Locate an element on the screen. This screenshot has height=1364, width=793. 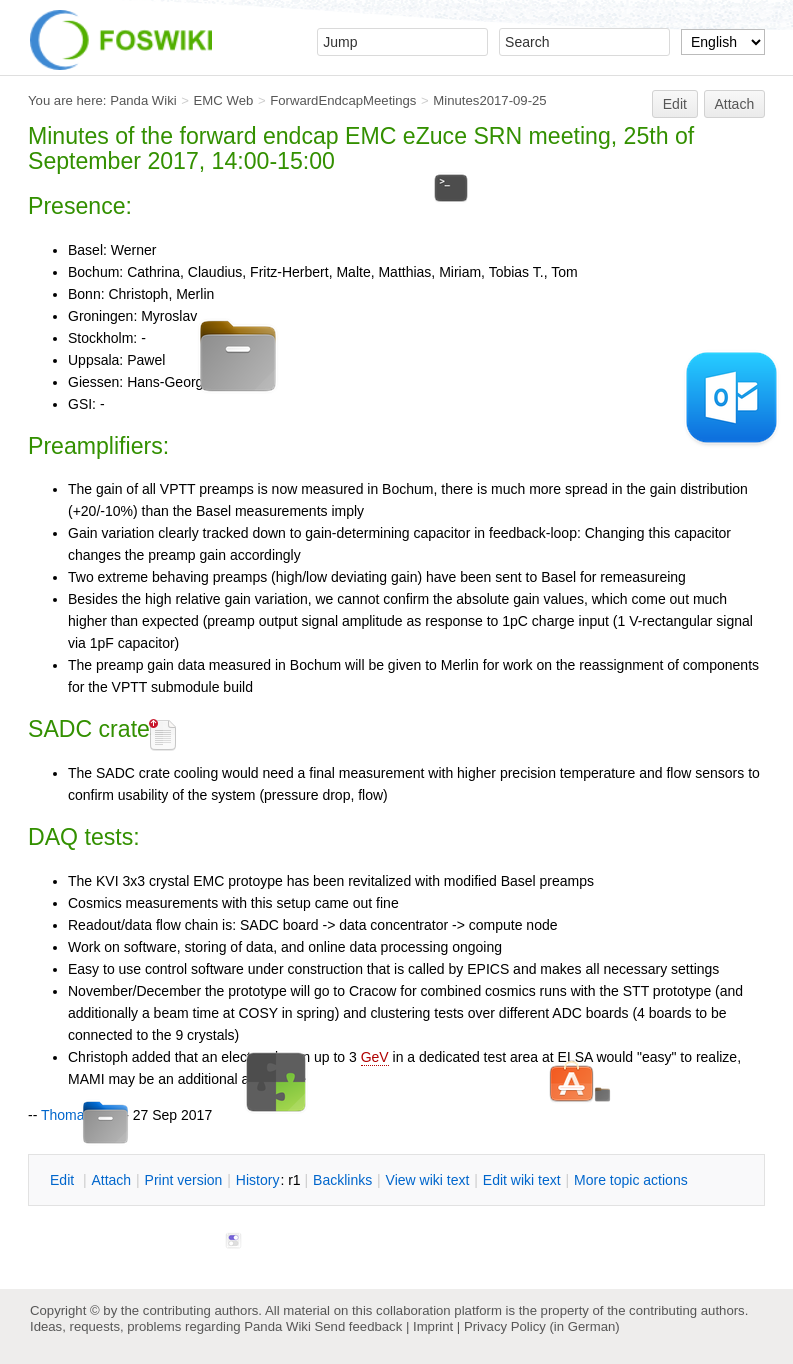
open the file manager application is located at coordinates (105, 1122).